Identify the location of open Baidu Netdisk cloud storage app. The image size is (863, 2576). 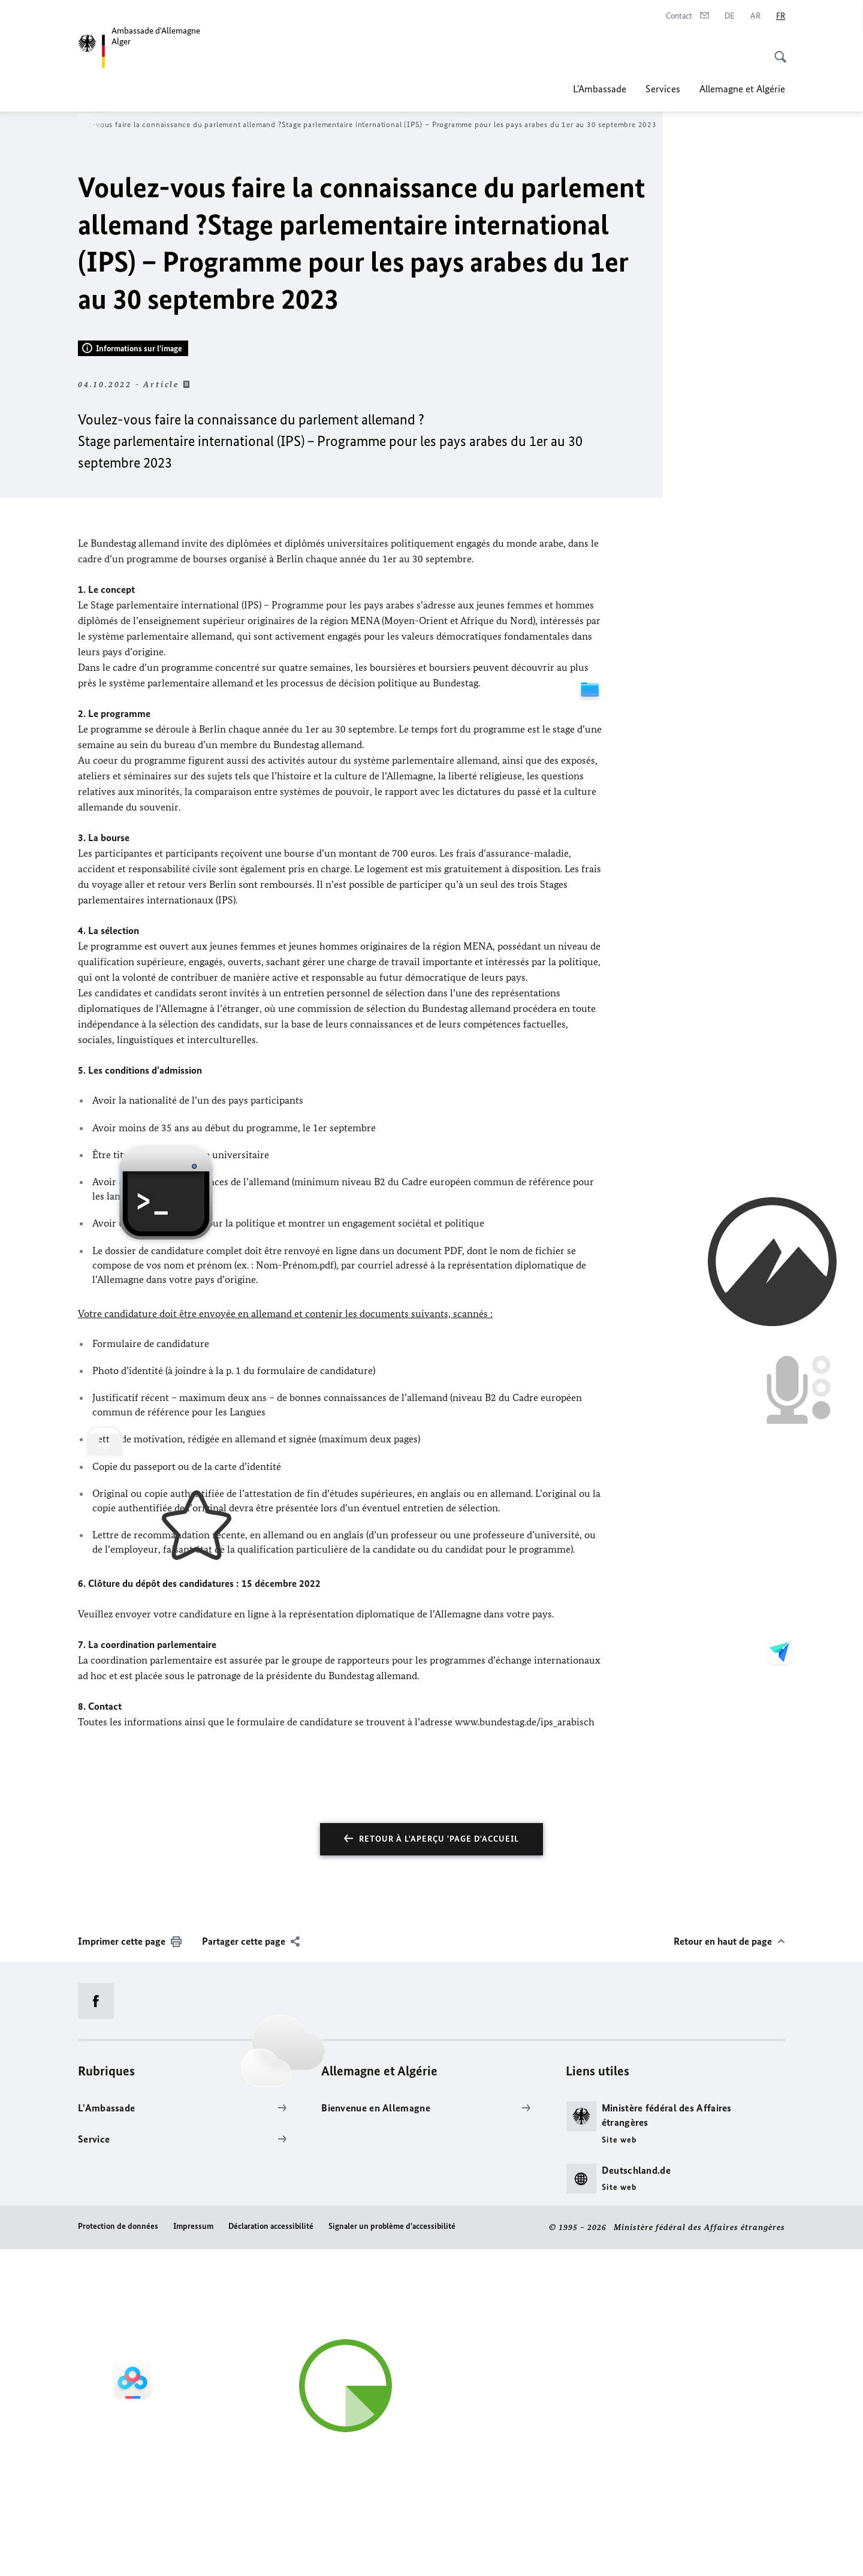
(132, 2379).